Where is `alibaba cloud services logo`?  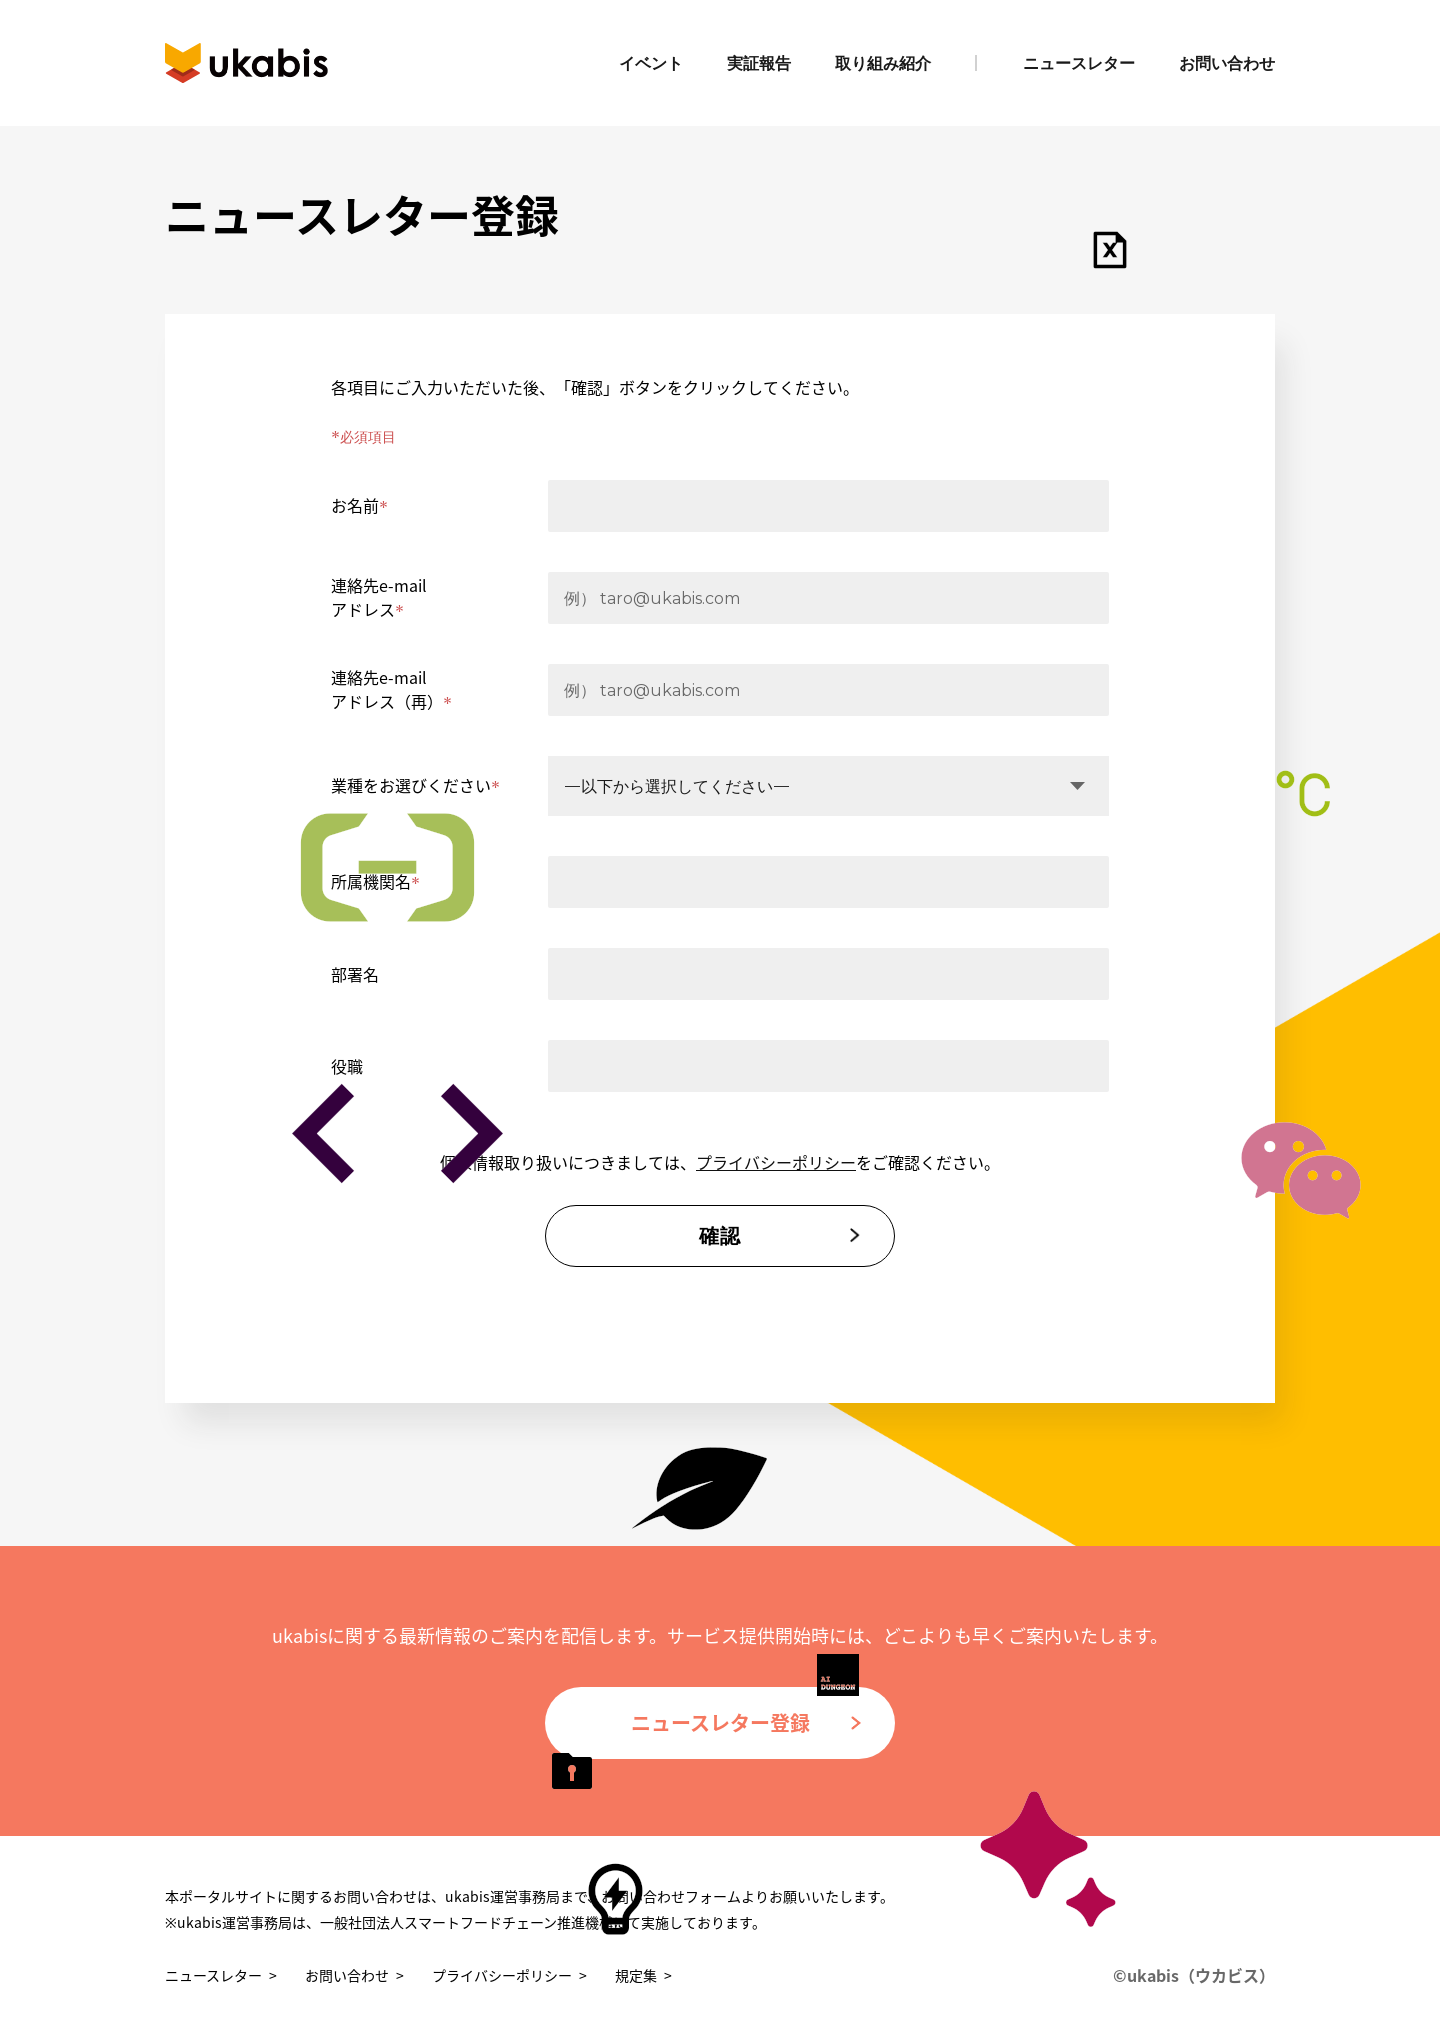 alibaba cloud services logo is located at coordinates (387, 867).